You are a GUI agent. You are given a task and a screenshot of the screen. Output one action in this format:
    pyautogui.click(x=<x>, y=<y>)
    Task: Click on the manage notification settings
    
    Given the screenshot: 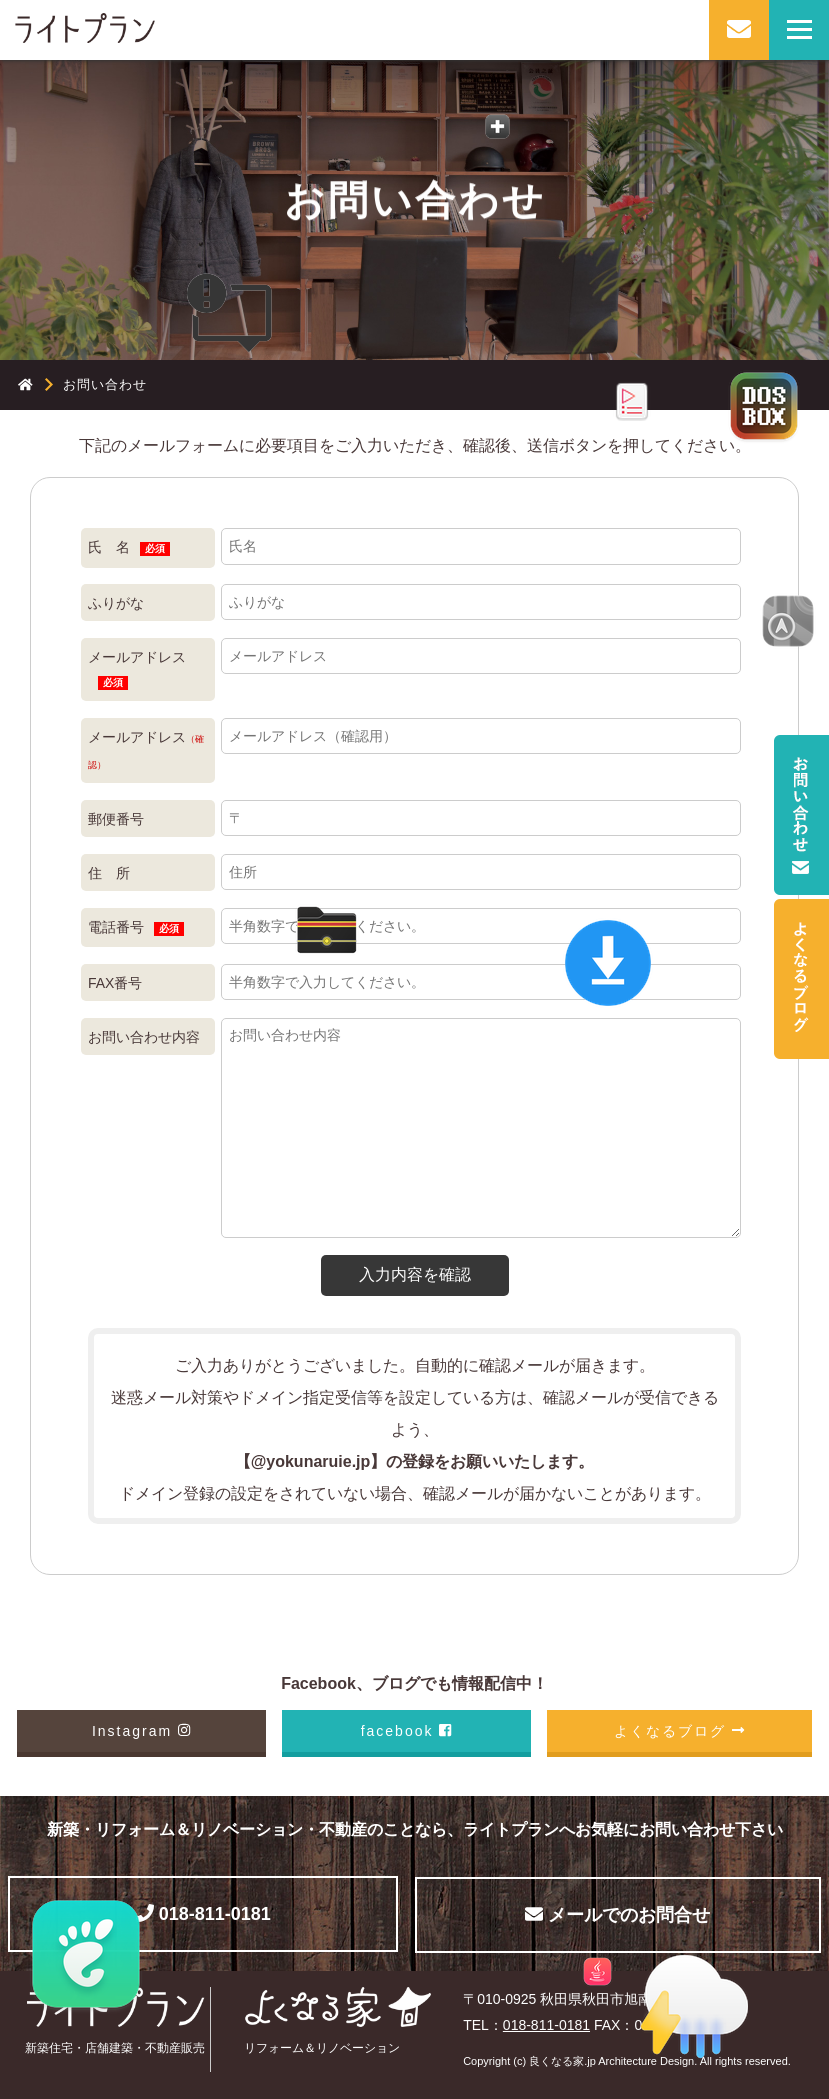 What is the action you would take?
    pyautogui.click(x=232, y=313)
    